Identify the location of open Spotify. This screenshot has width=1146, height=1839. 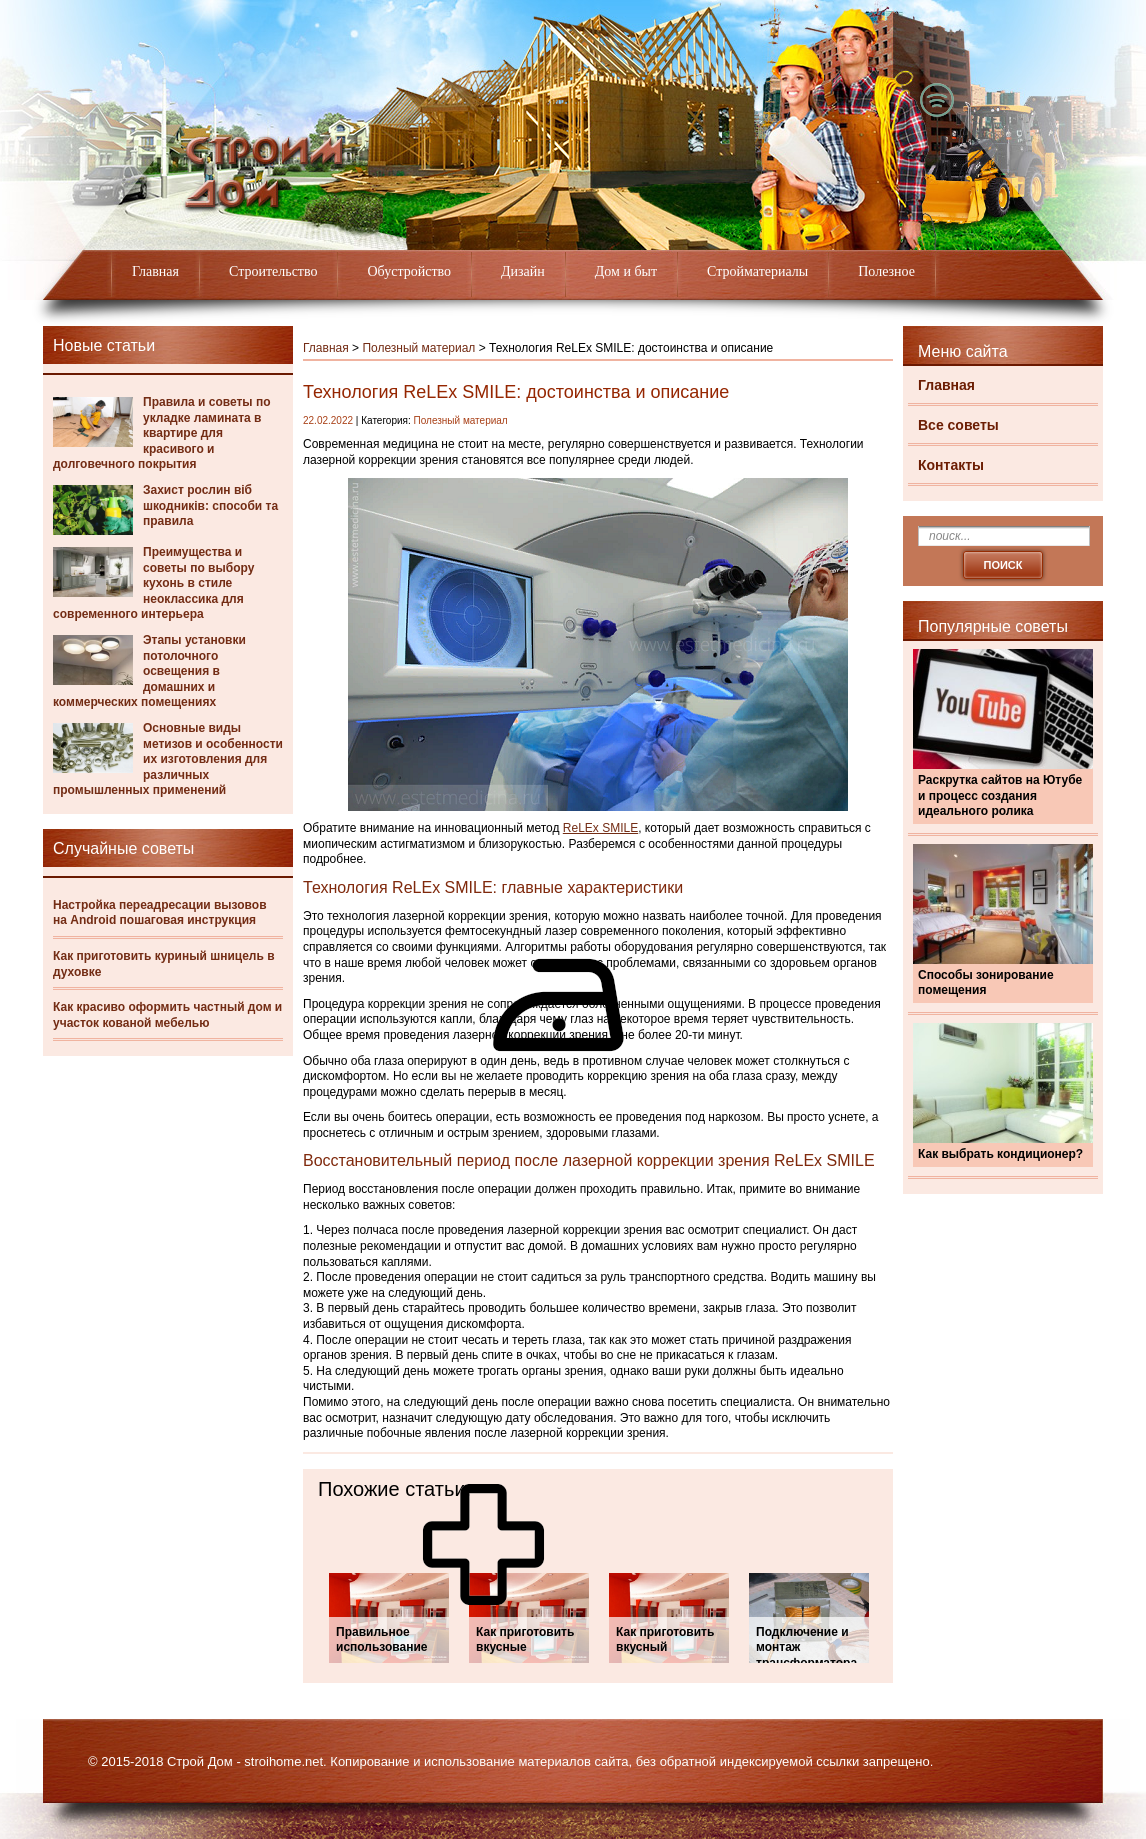
(937, 100).